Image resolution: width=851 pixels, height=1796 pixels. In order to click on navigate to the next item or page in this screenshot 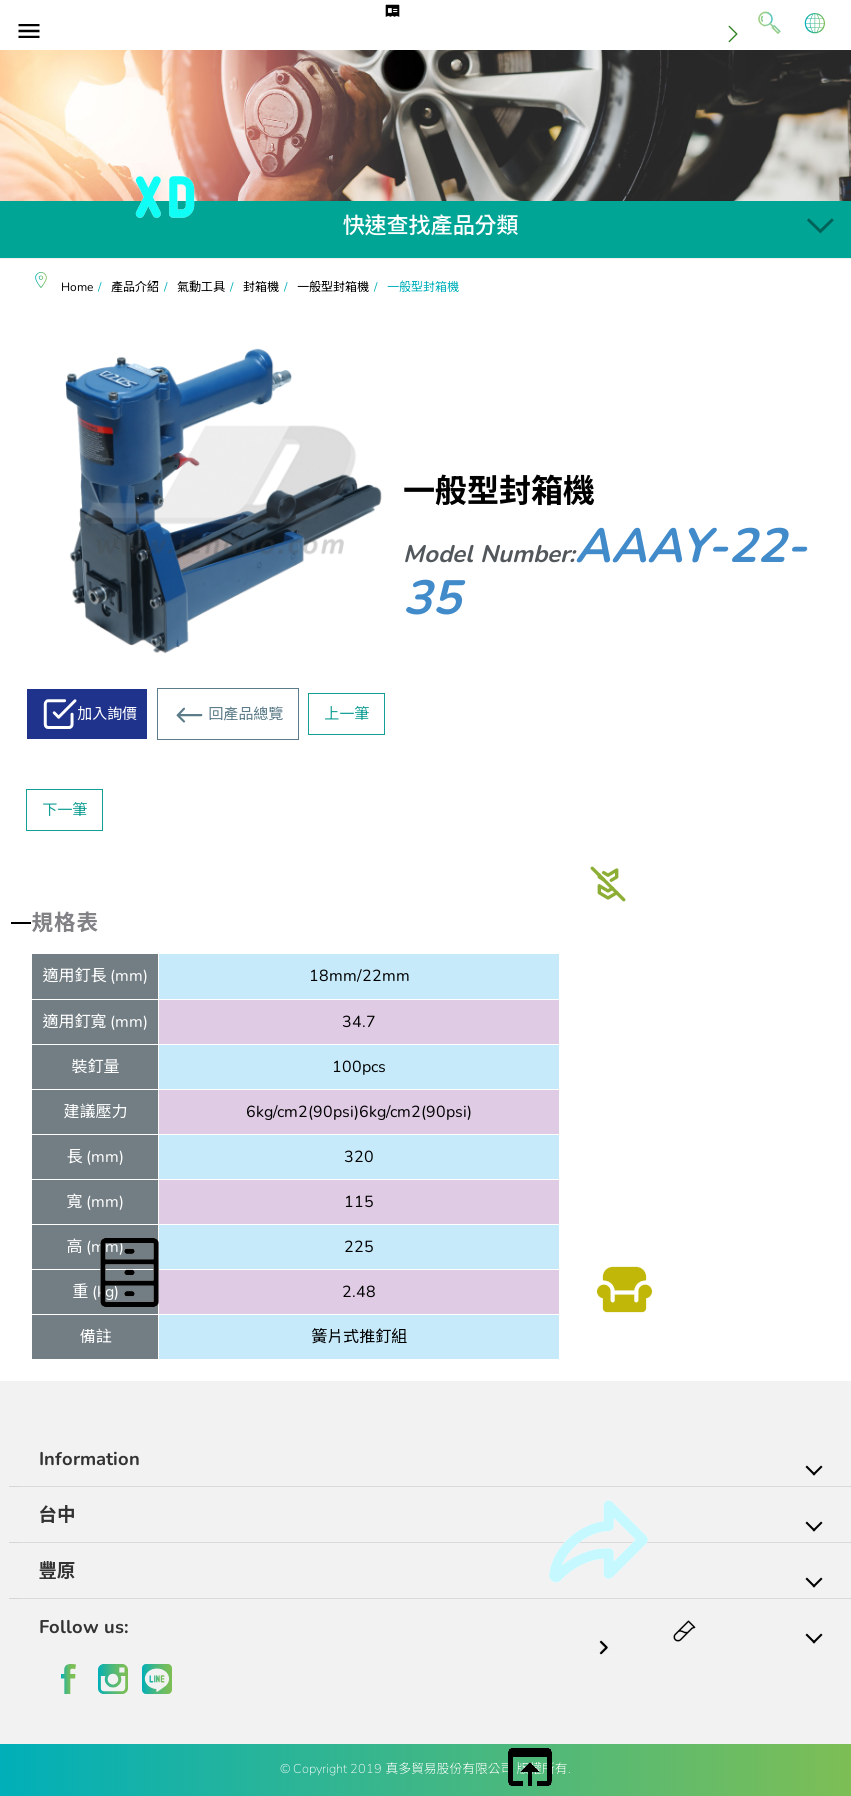, I will do `click(733, 34)`.